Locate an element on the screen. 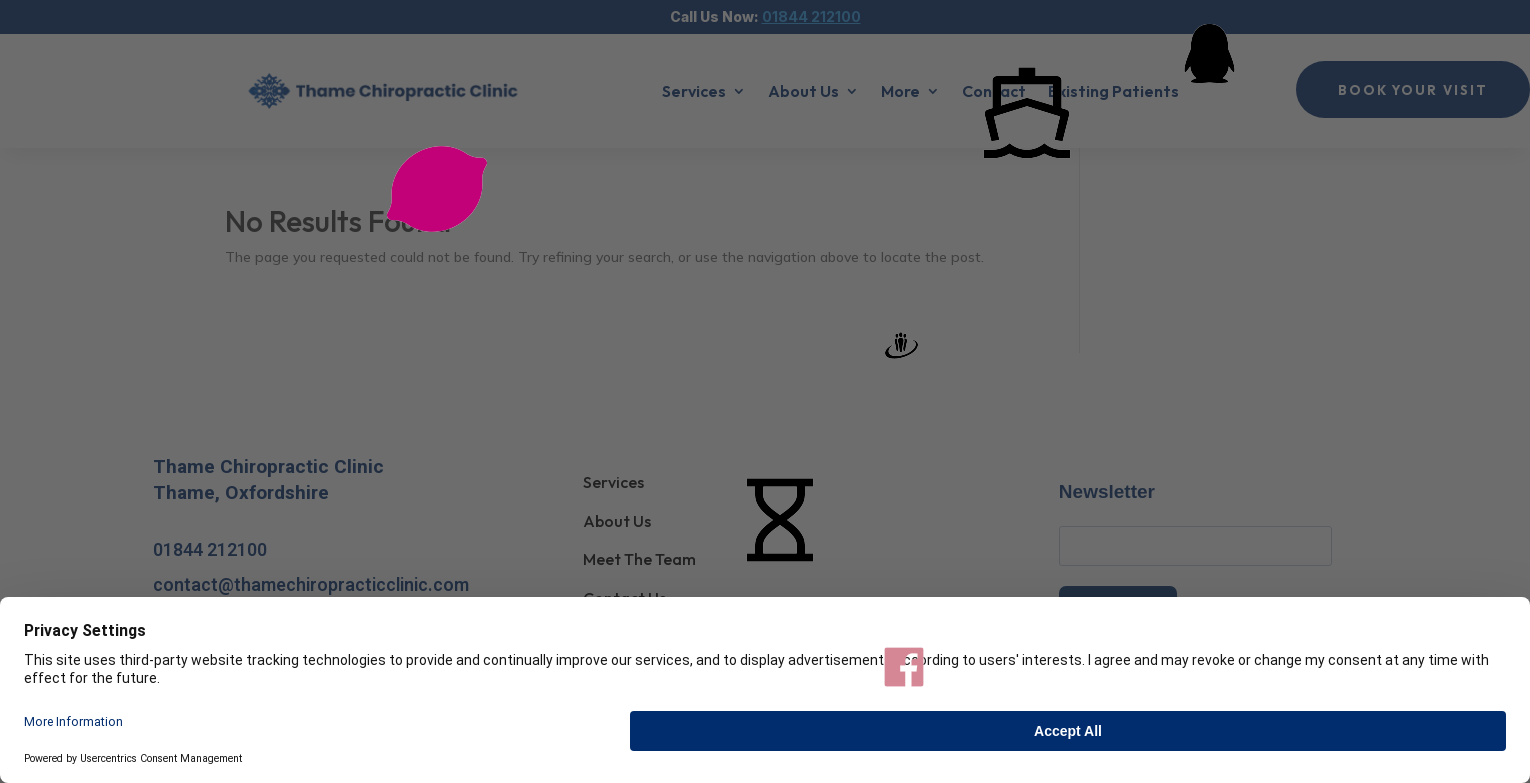 The image size is (1530, 783). indicates a loading or processing state is located at coordinates (780, 520).